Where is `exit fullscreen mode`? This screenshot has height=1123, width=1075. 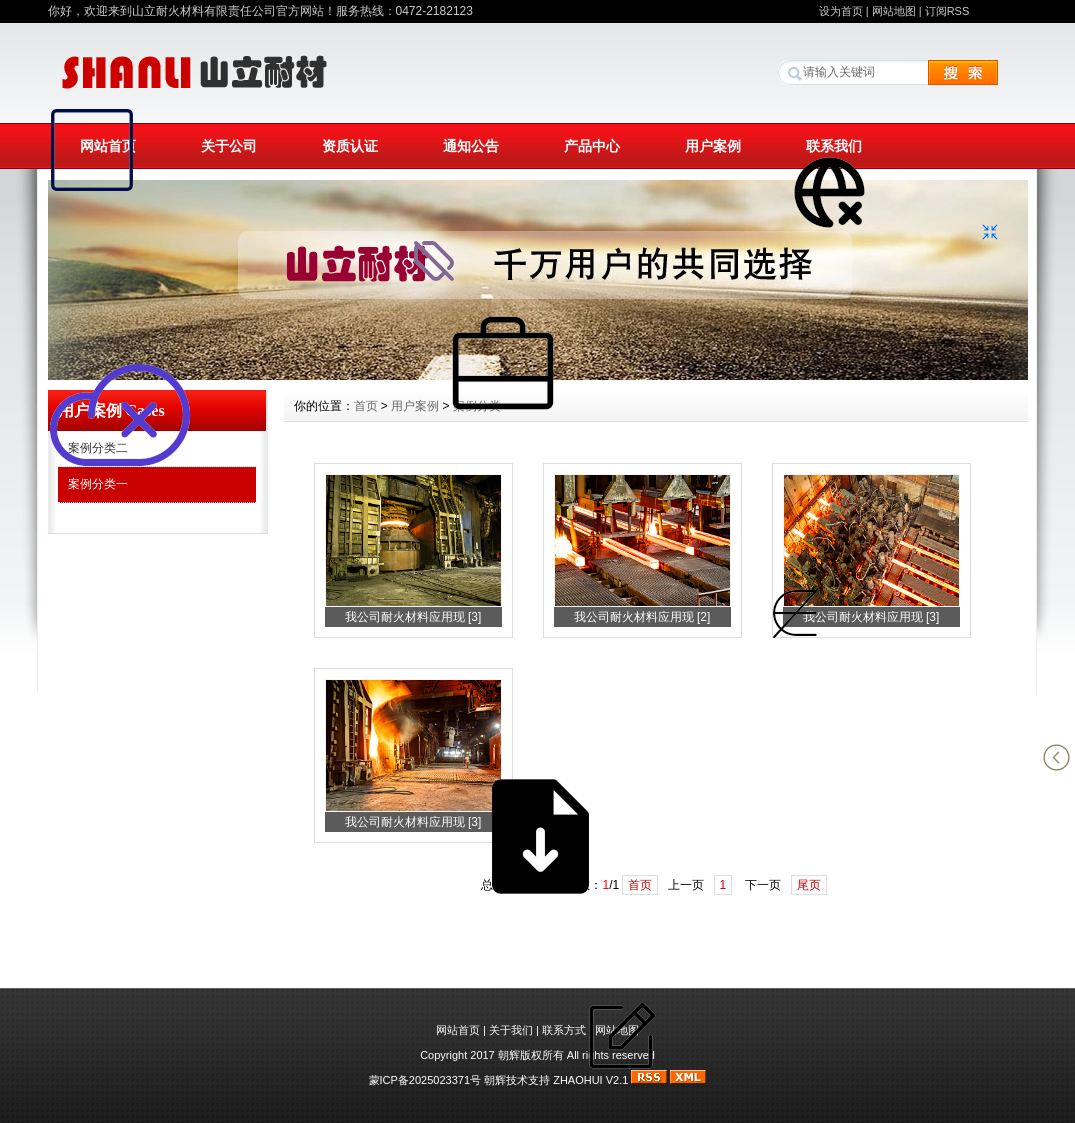
exit fullscreen mode is located at coordinates (990, 232).